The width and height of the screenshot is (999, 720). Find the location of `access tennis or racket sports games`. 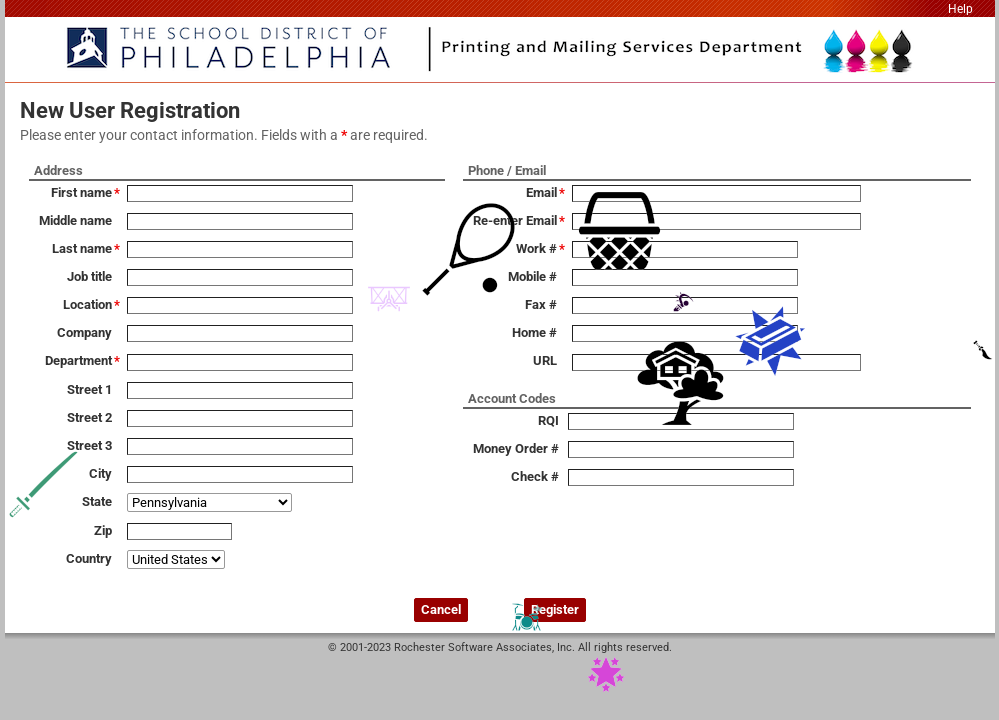

access tennis or racket sports games is located at coordinates (468, 249).